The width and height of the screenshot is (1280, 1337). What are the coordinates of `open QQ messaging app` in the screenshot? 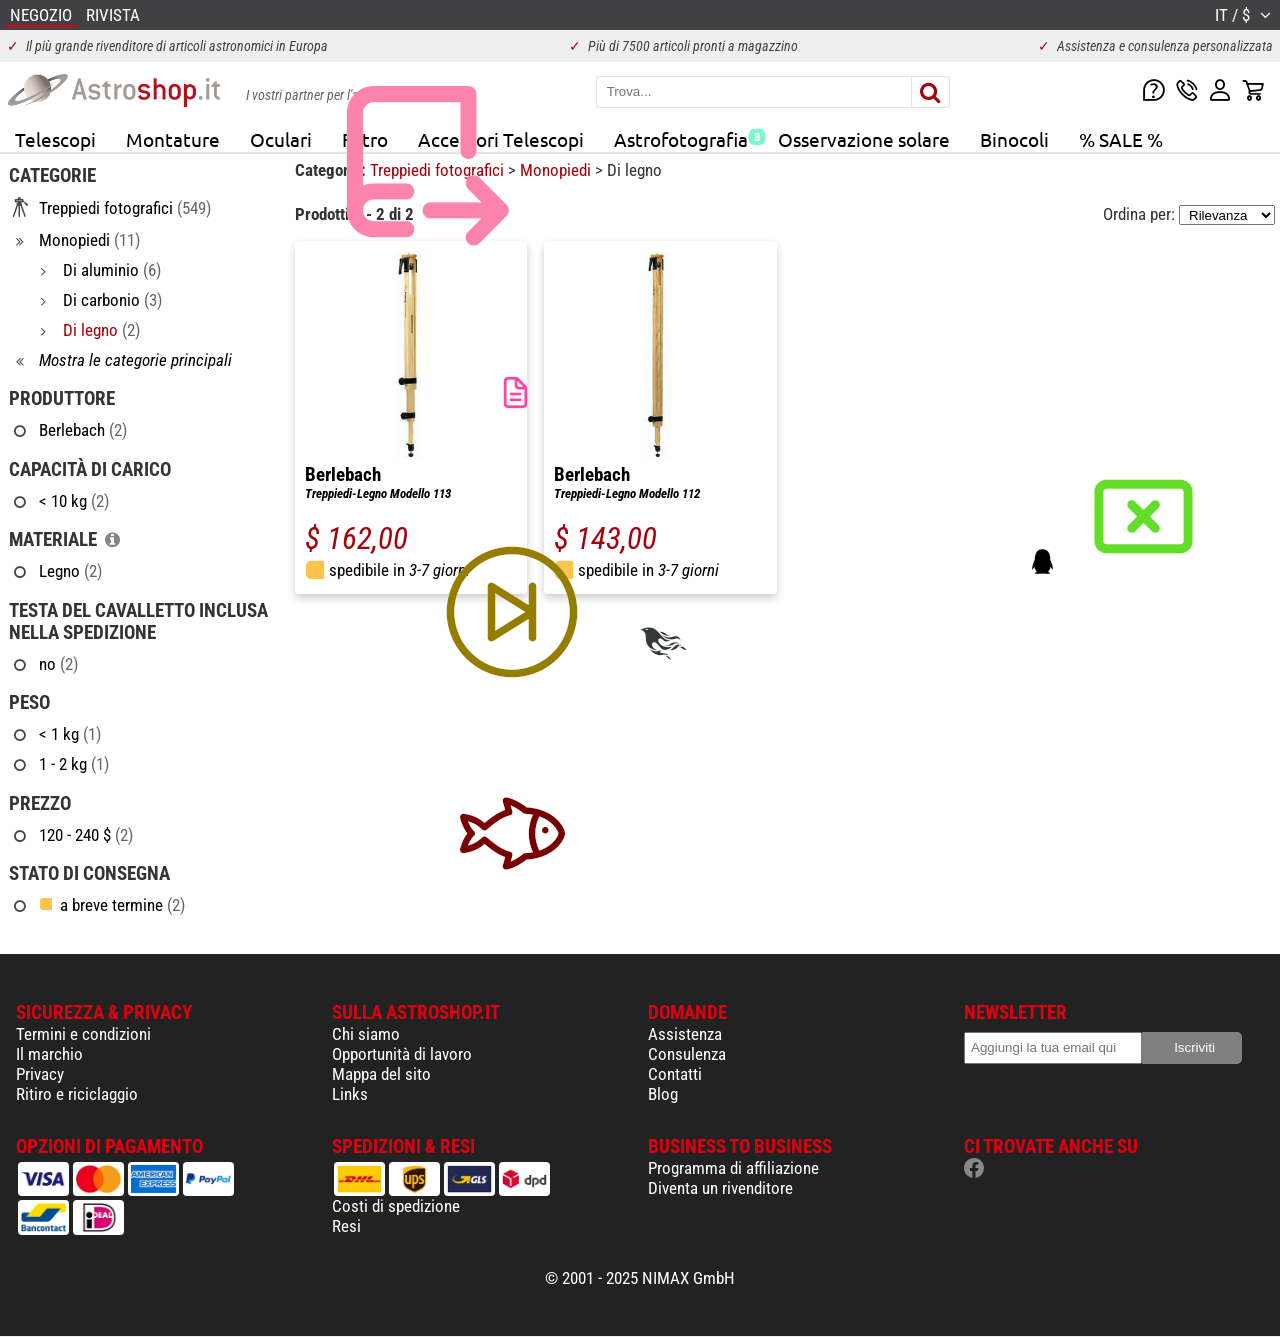 It's located at (1042, 561).